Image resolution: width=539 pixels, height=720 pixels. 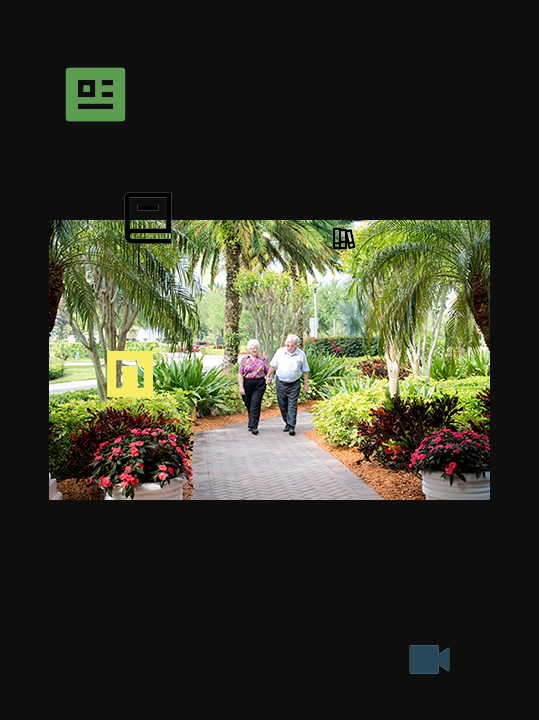 What do you see at coordinates (343, 238) in the screenshot?
I see `browse your digital library` at bounding box center [343, 238].